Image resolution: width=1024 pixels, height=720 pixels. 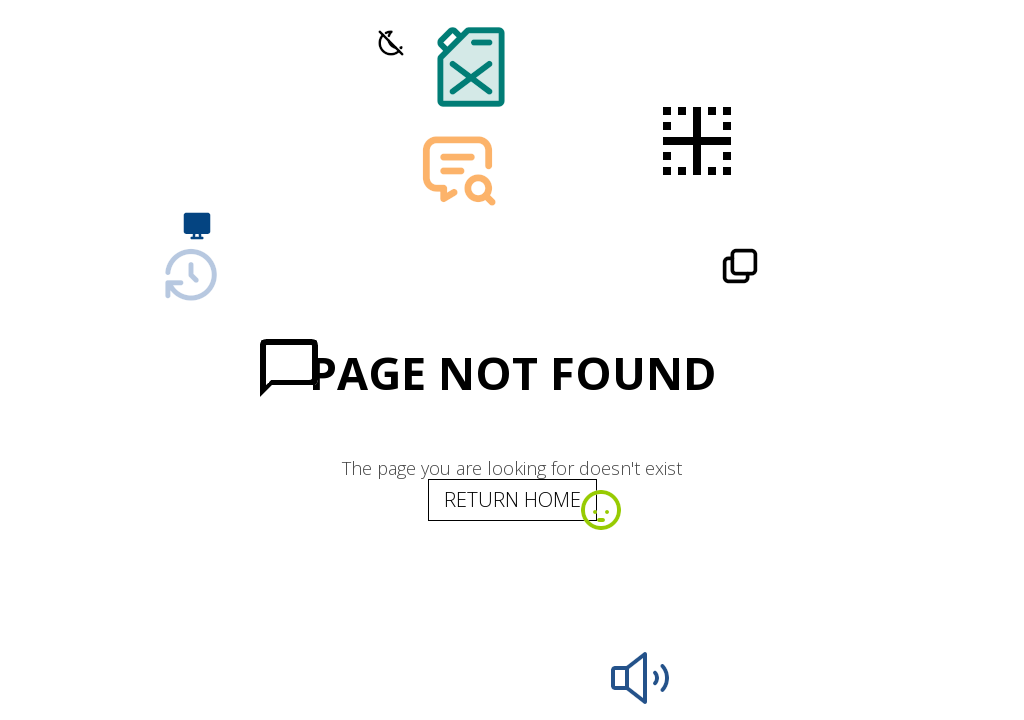 What do you see at coordinates (191, 275) in the screenshot?
I see `view activity history` at bounding box center [191, 275].